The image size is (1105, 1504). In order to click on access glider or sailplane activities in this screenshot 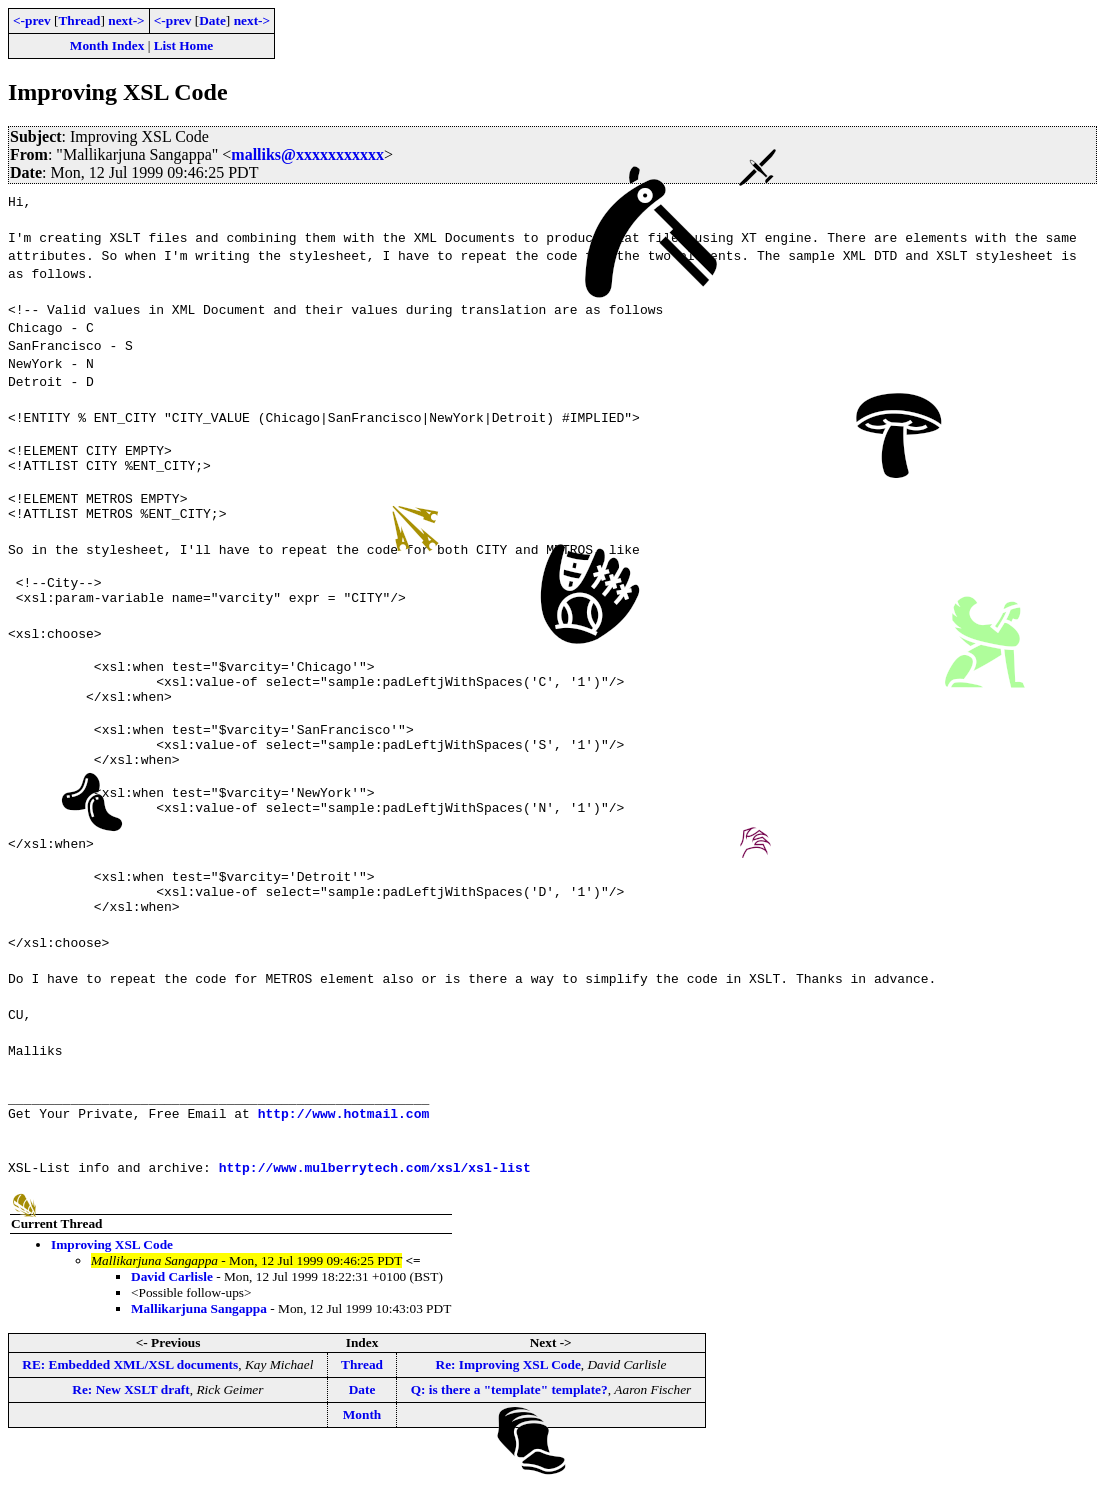, I will do `click(757, 167)`.